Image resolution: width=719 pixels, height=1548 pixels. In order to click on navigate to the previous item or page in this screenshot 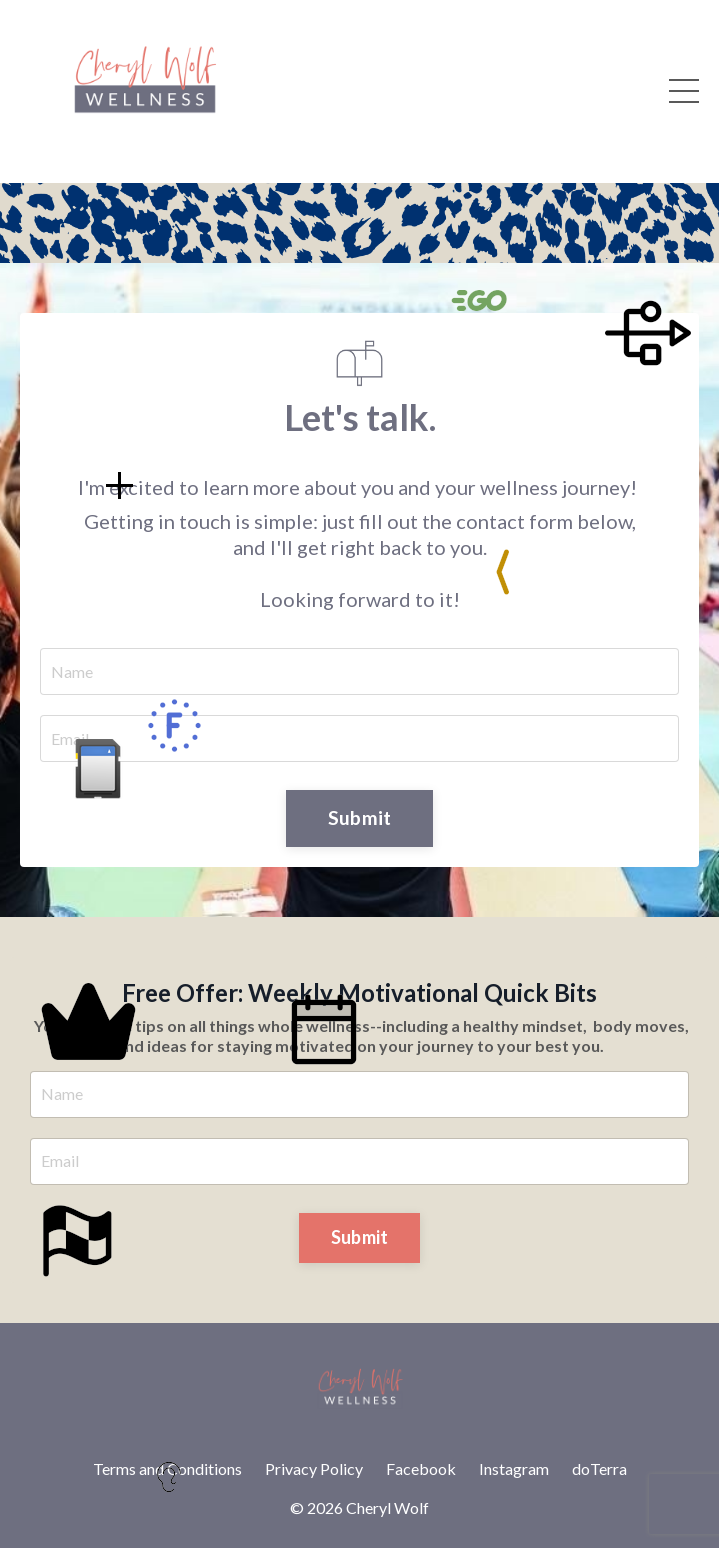, I will do `click(504, 572)`.